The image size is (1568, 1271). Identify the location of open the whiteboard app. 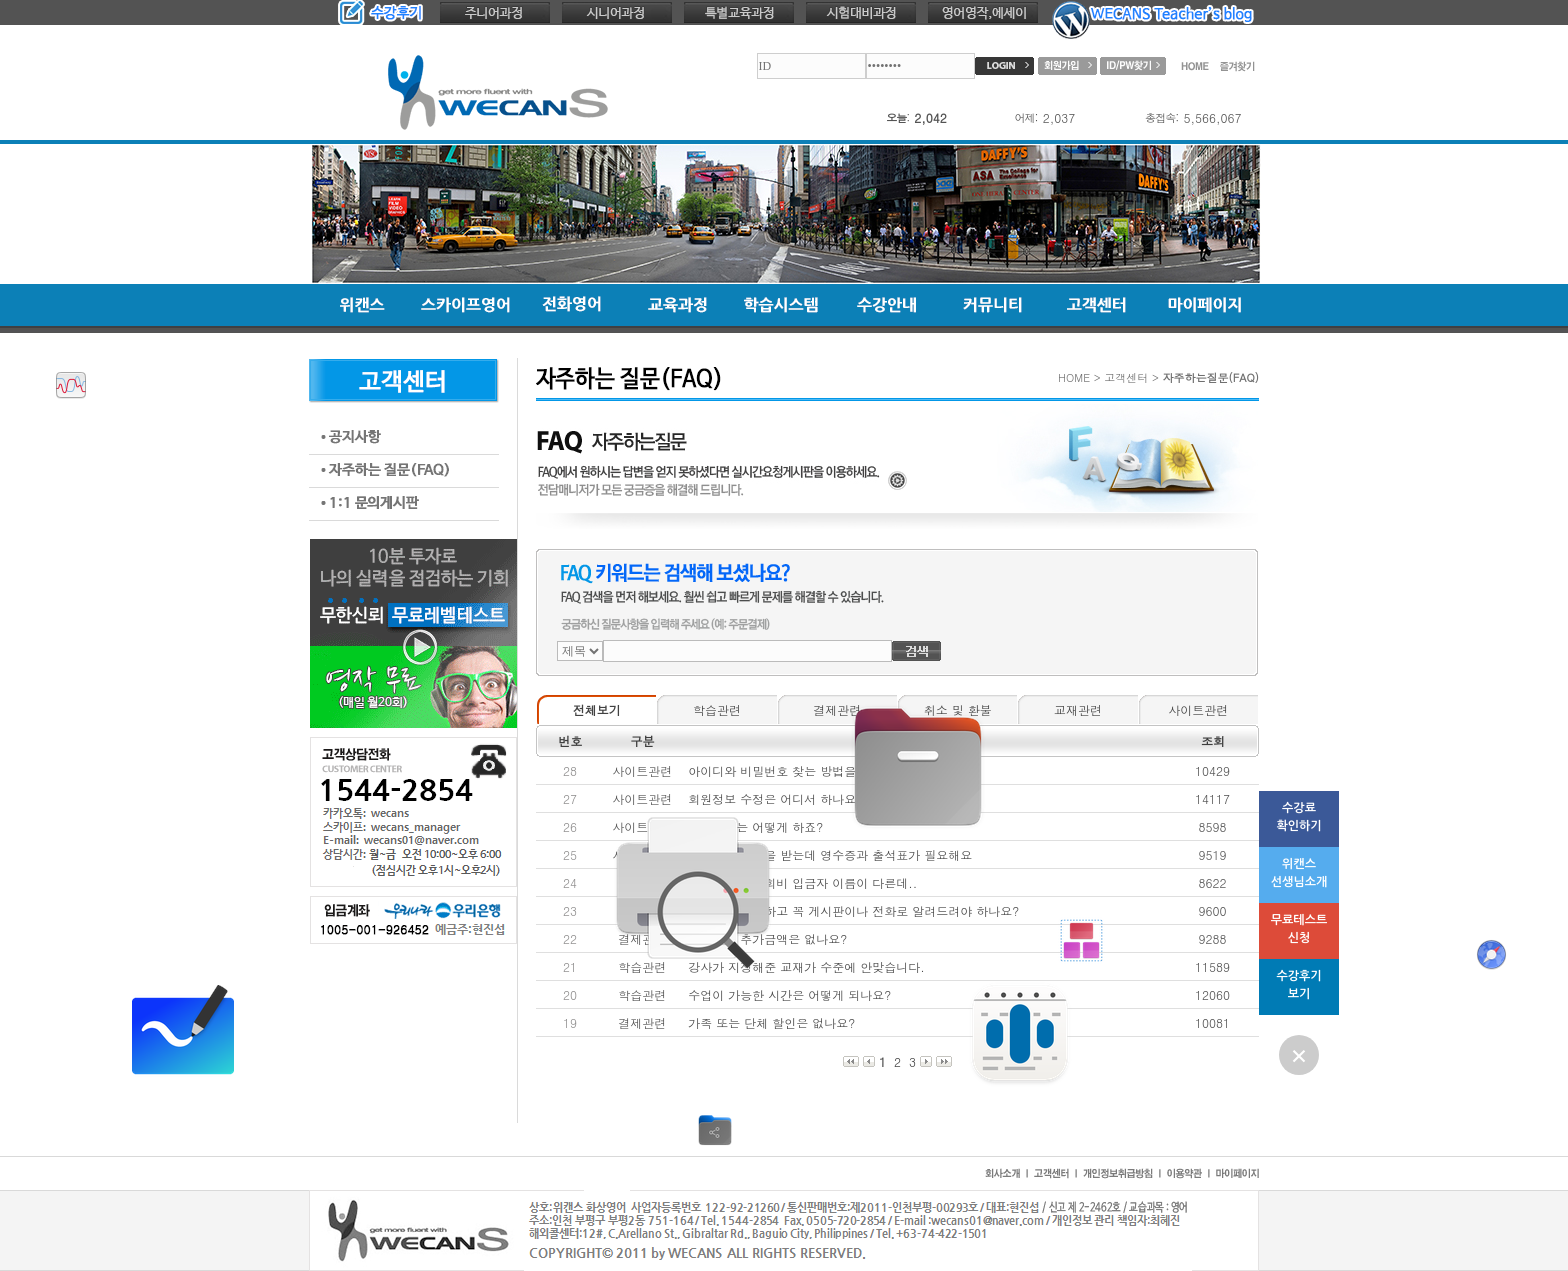
(183, 1036).